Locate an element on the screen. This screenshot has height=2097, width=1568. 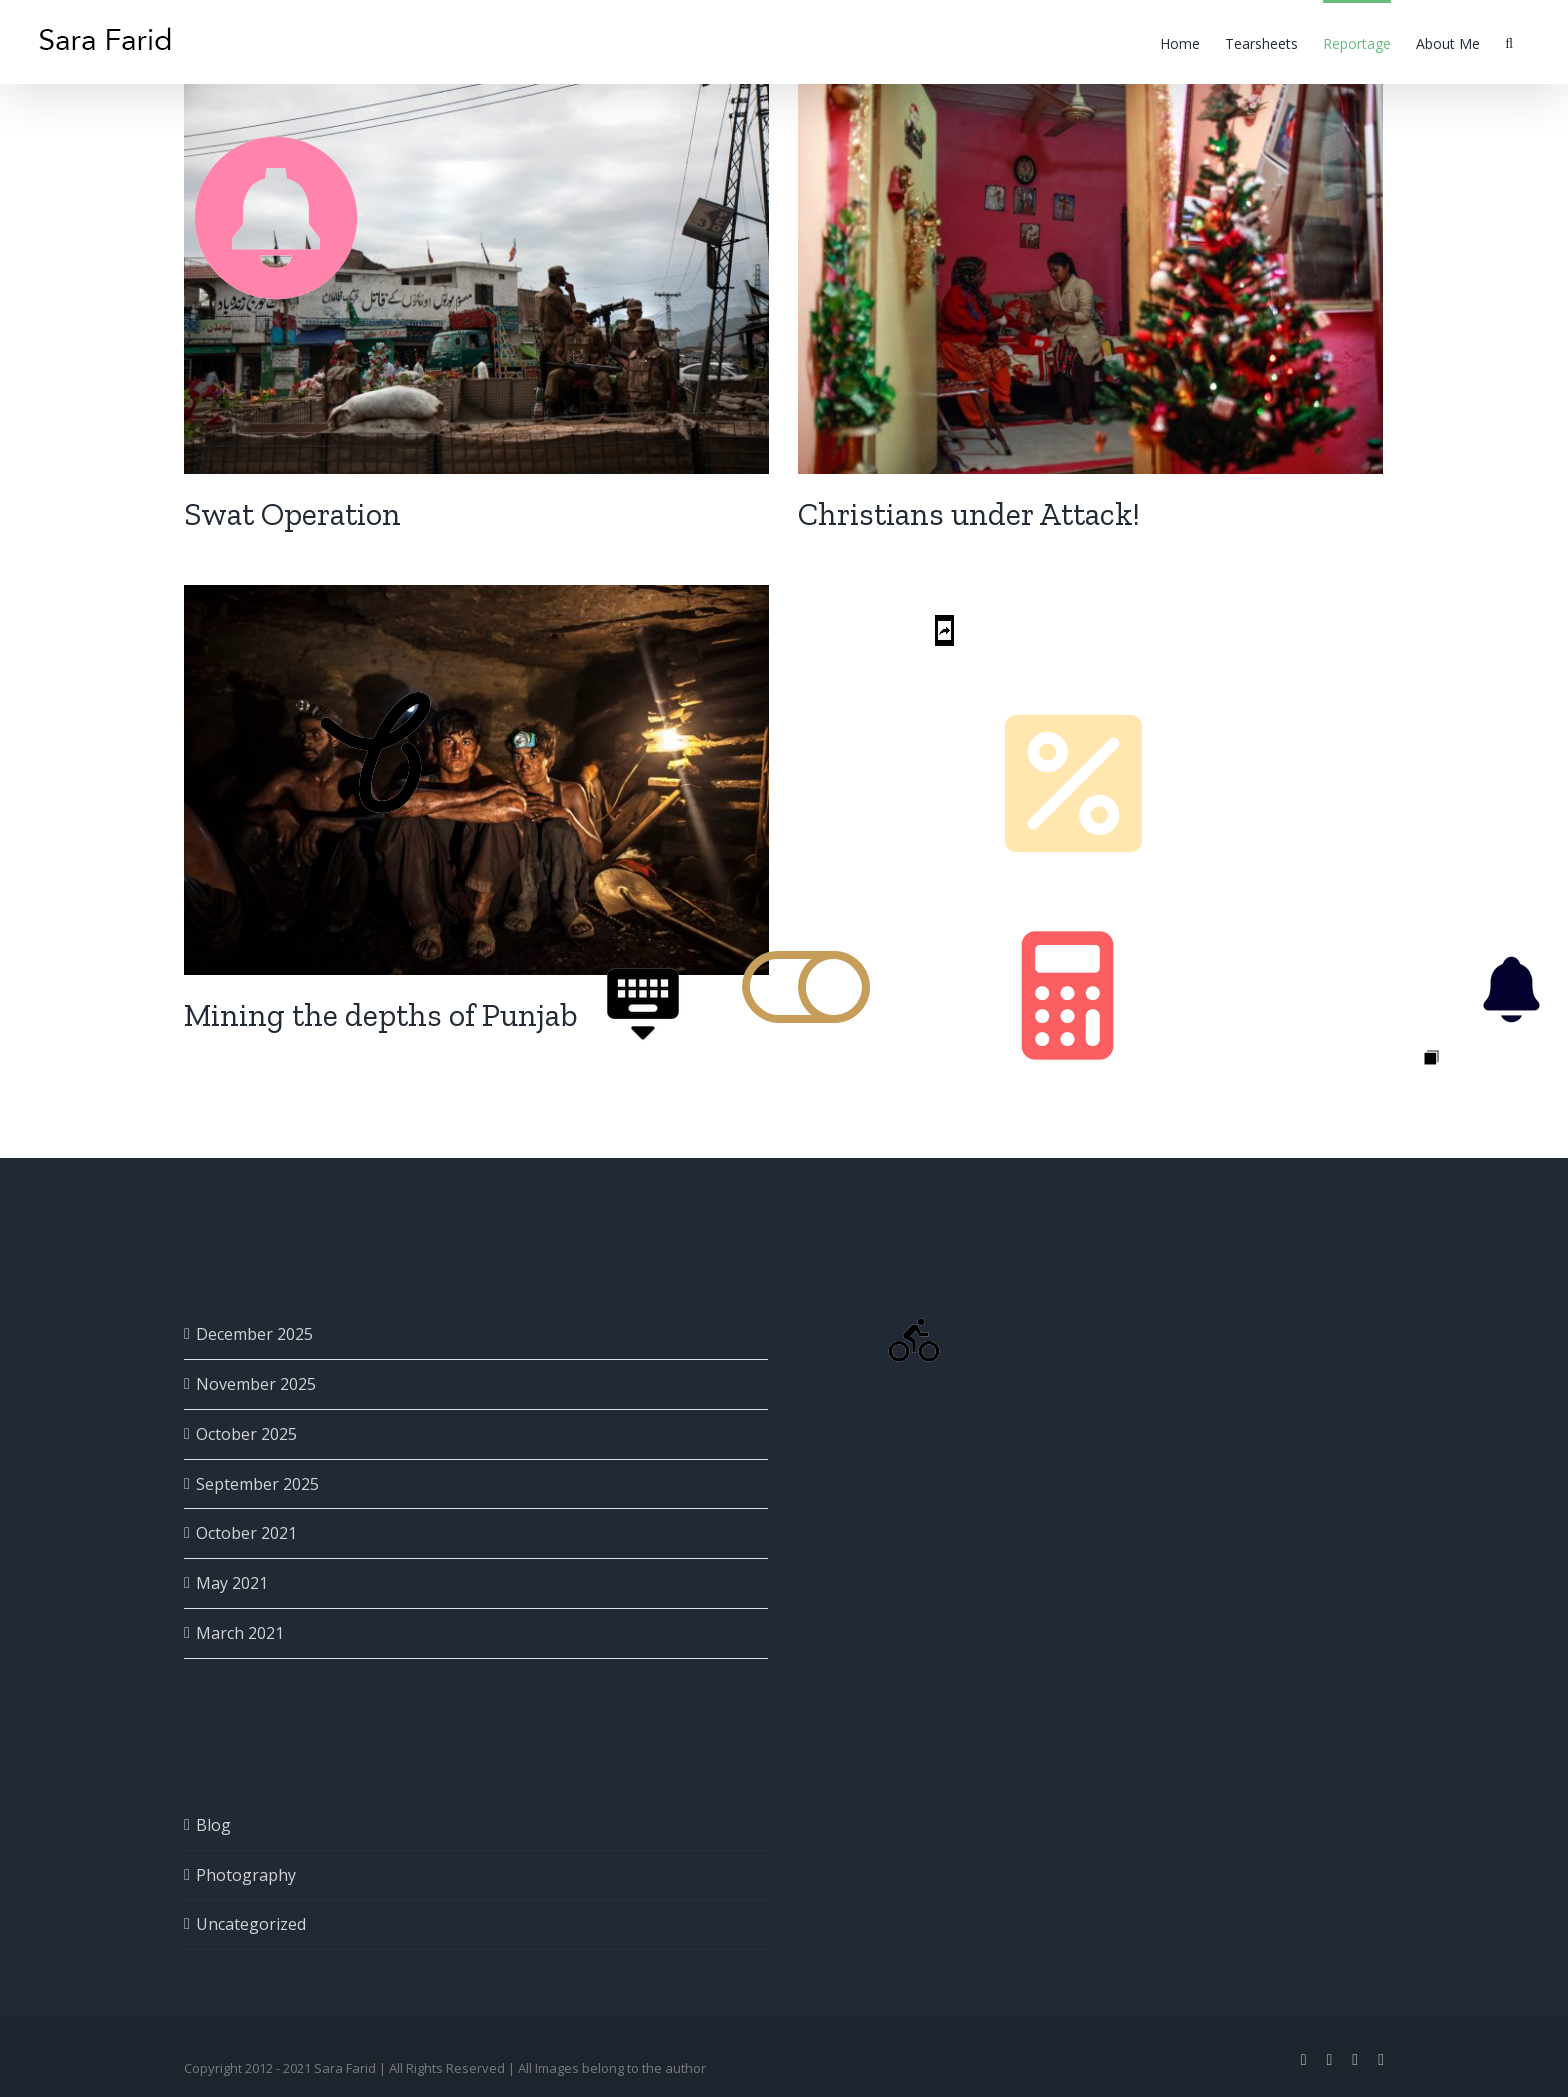
view your notifications is located at coordinates (1511, 989).